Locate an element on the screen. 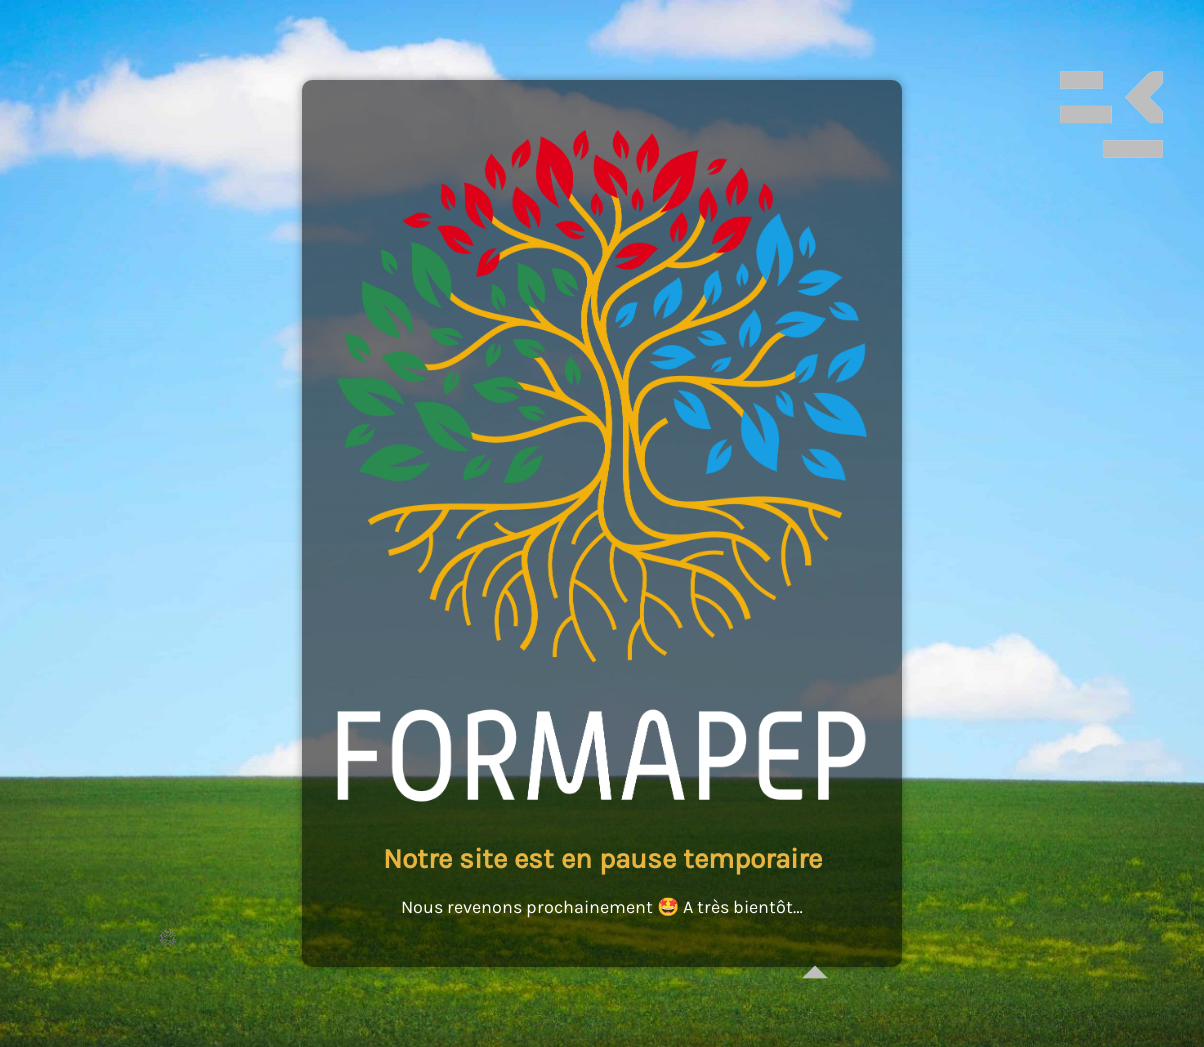 The image size is (1204, 1047). scroll or pan upward is located at coordinates (815, 973).